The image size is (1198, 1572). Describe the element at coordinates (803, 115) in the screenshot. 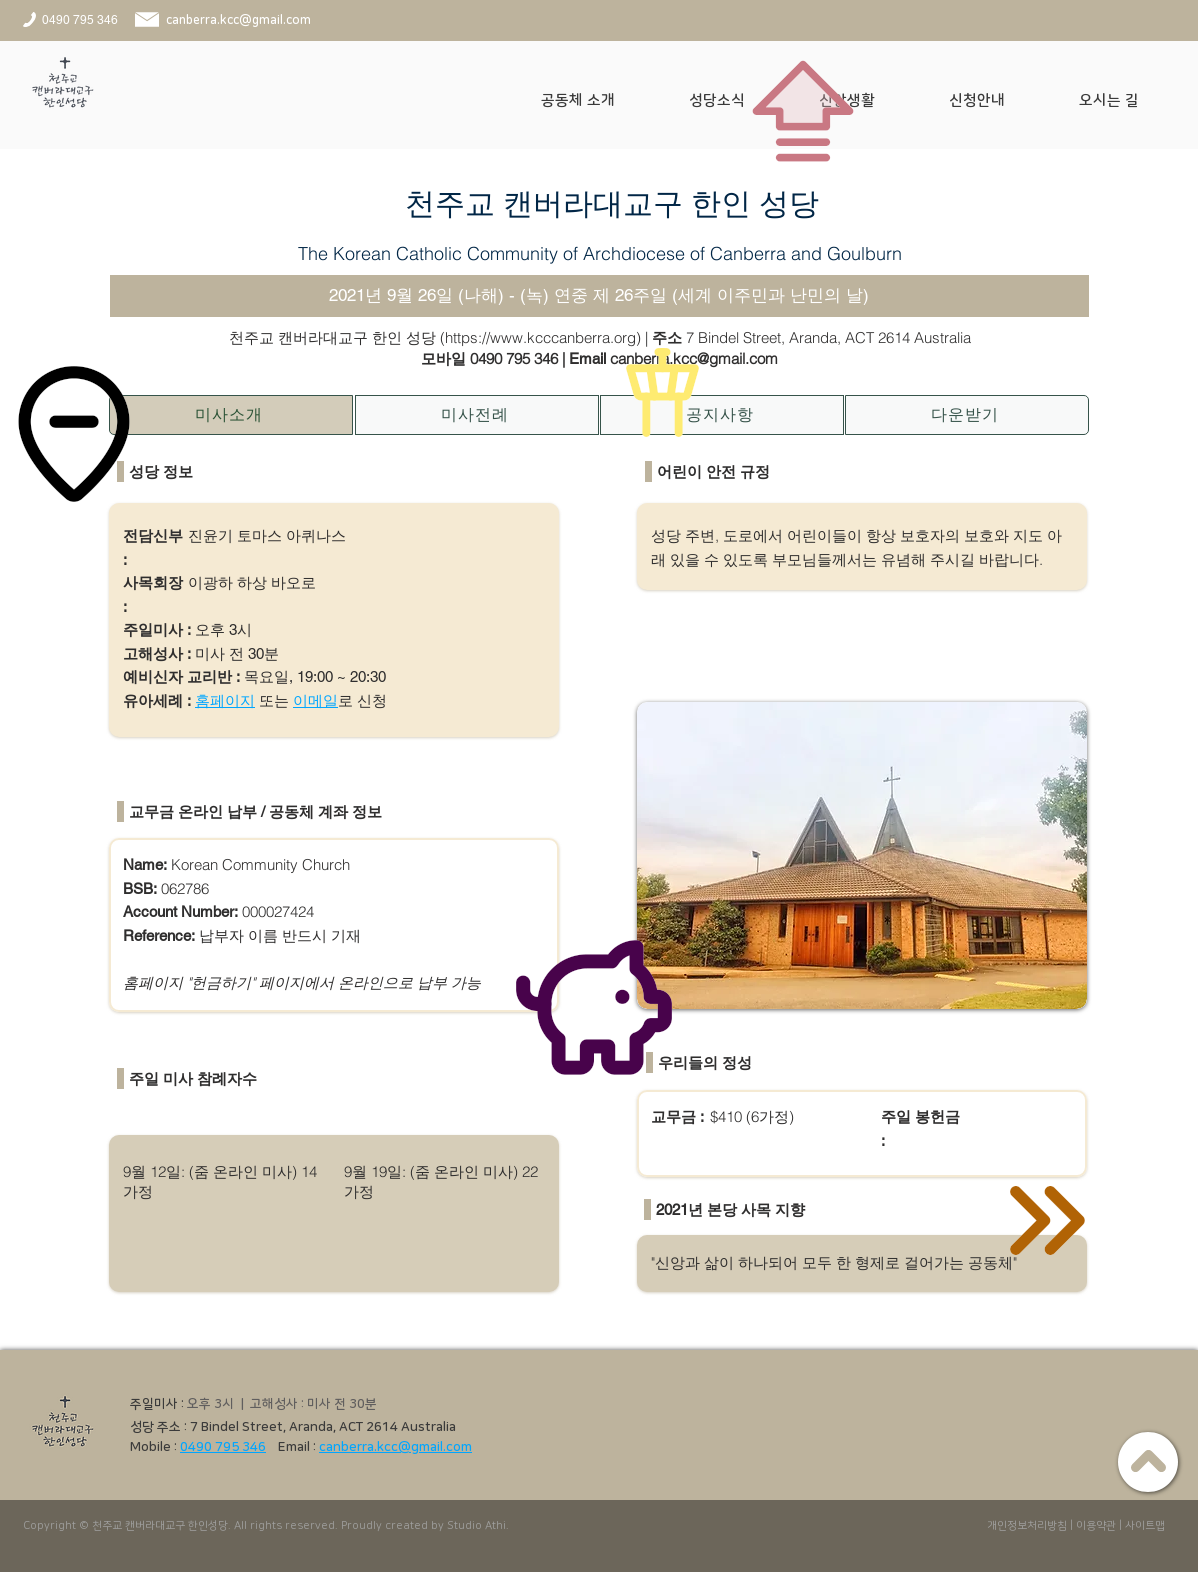

I see `upload multiple files or items` at that location.